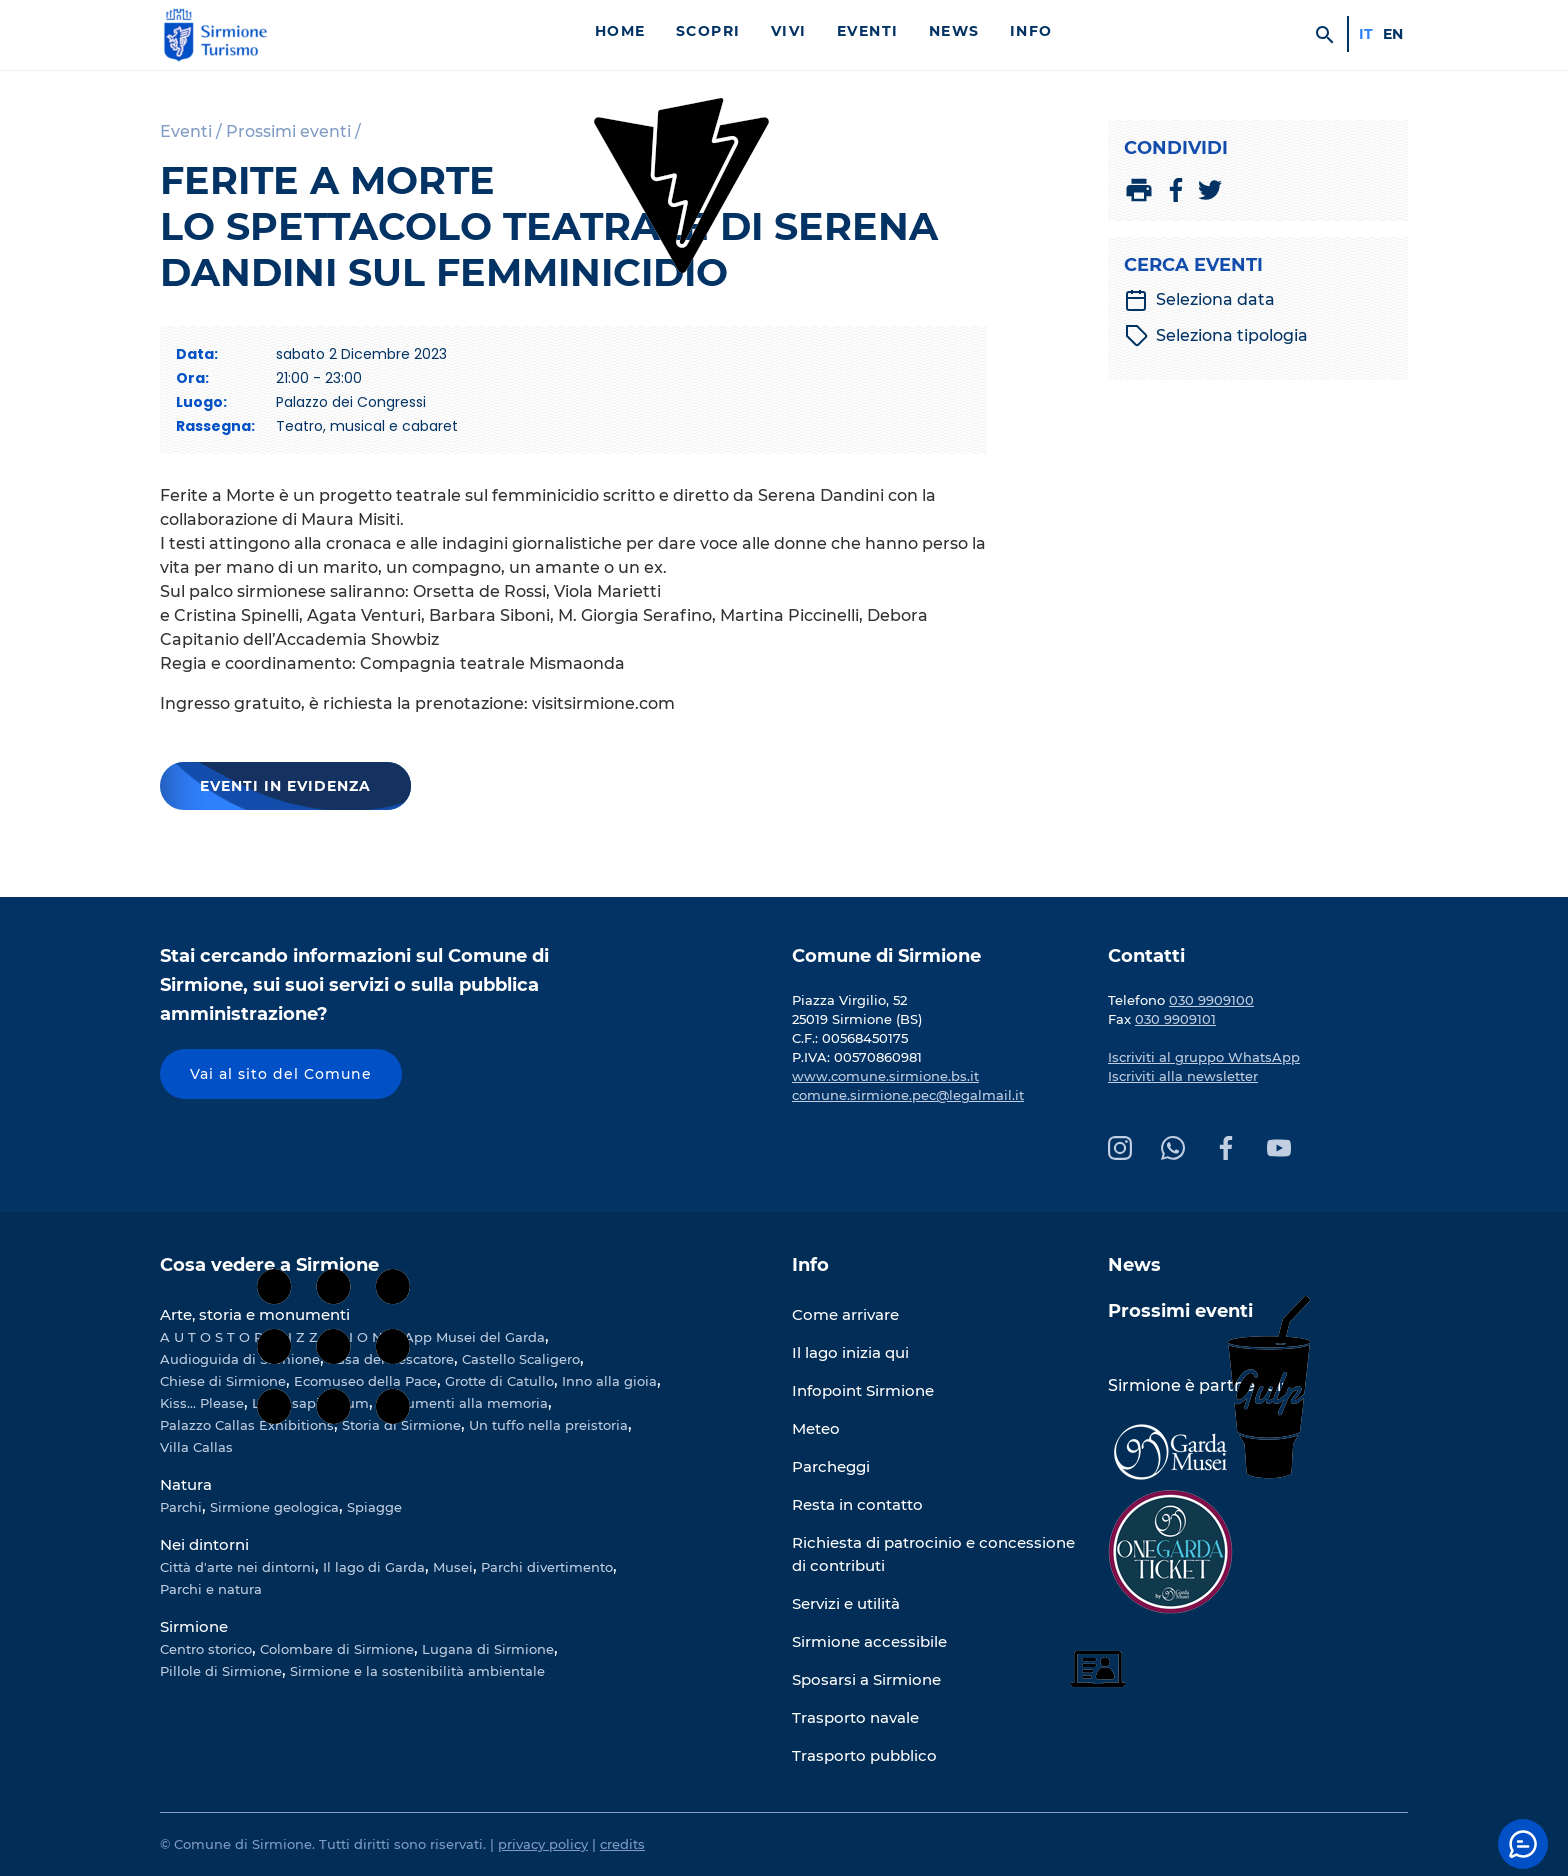 The height and width of the screenshot is (1876, 1568). What do you see at coordinates (681, 185) in the screenshot?
I see `vite framework logo` at bounding box center [681, 185].